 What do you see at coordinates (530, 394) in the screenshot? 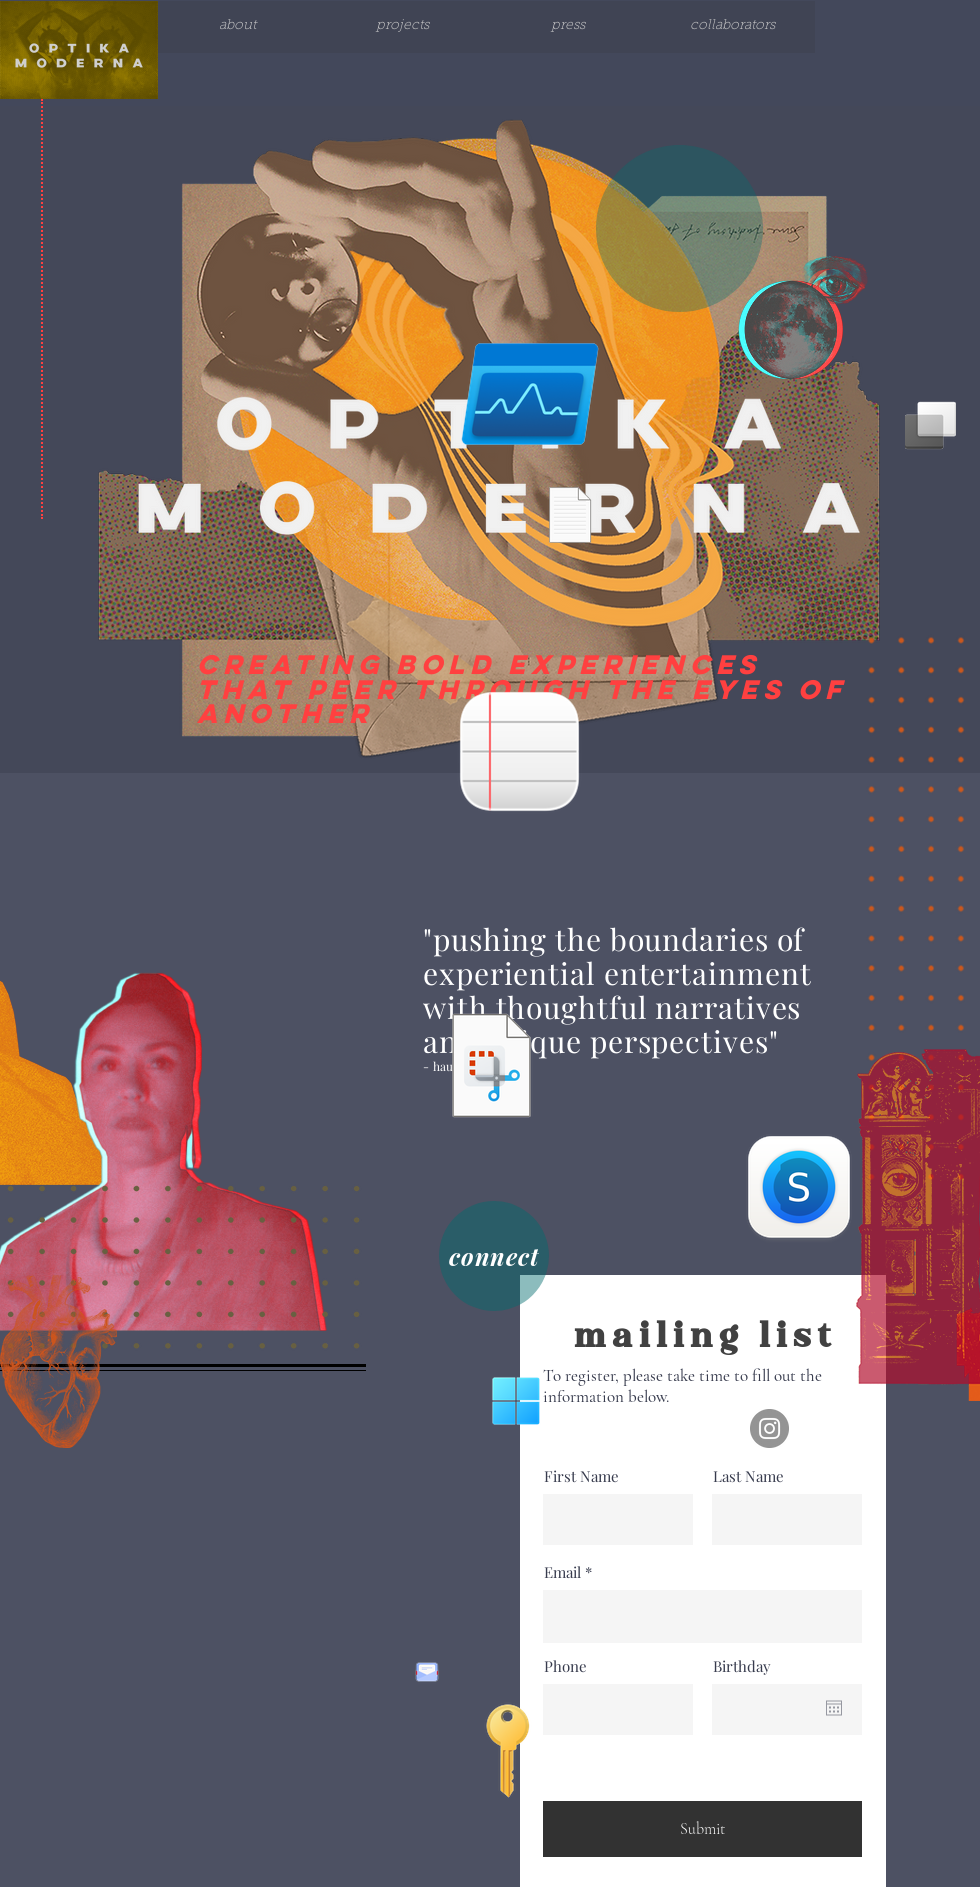
I see `open process monitor application` at bounding box center [530, 394].